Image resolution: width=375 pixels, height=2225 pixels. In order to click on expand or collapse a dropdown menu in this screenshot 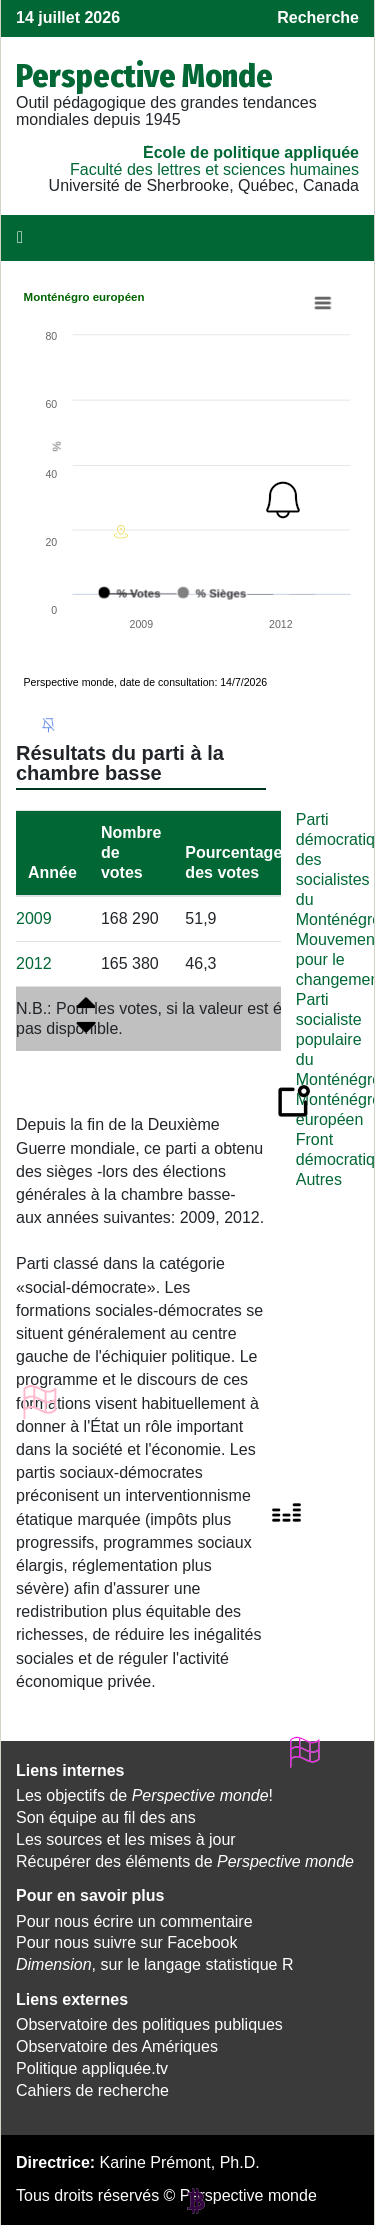, I will do `click(86, 1015)`.